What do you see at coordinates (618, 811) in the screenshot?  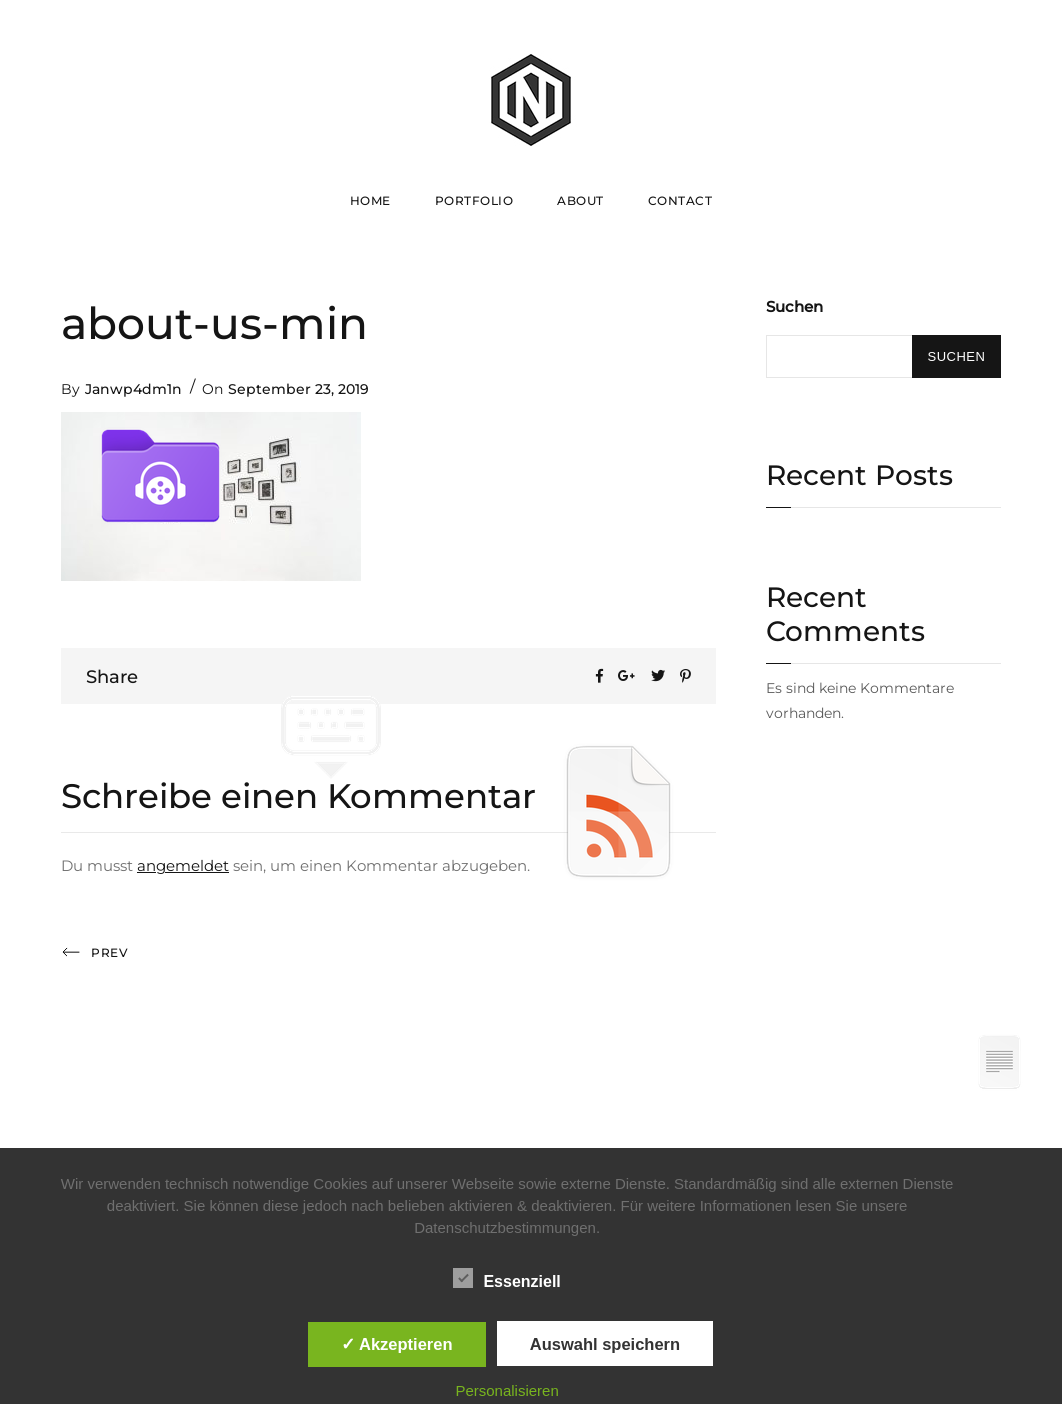 I see `an RSS feed file or subscription document` at bounding box center [618, 811].